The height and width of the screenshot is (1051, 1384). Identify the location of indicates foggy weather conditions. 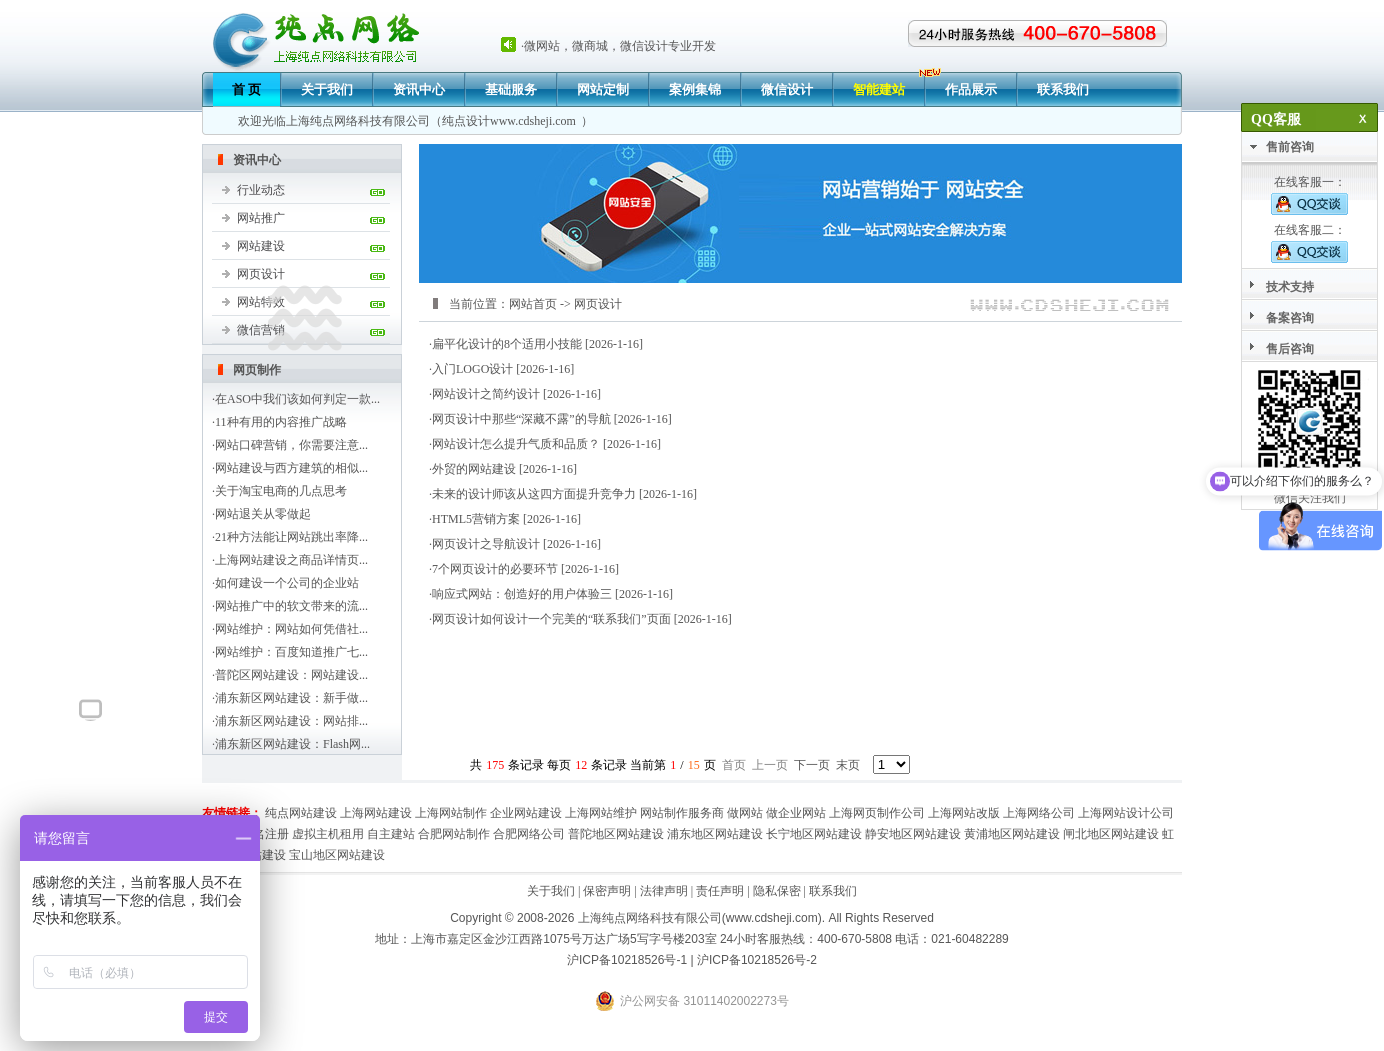
(305, 318).